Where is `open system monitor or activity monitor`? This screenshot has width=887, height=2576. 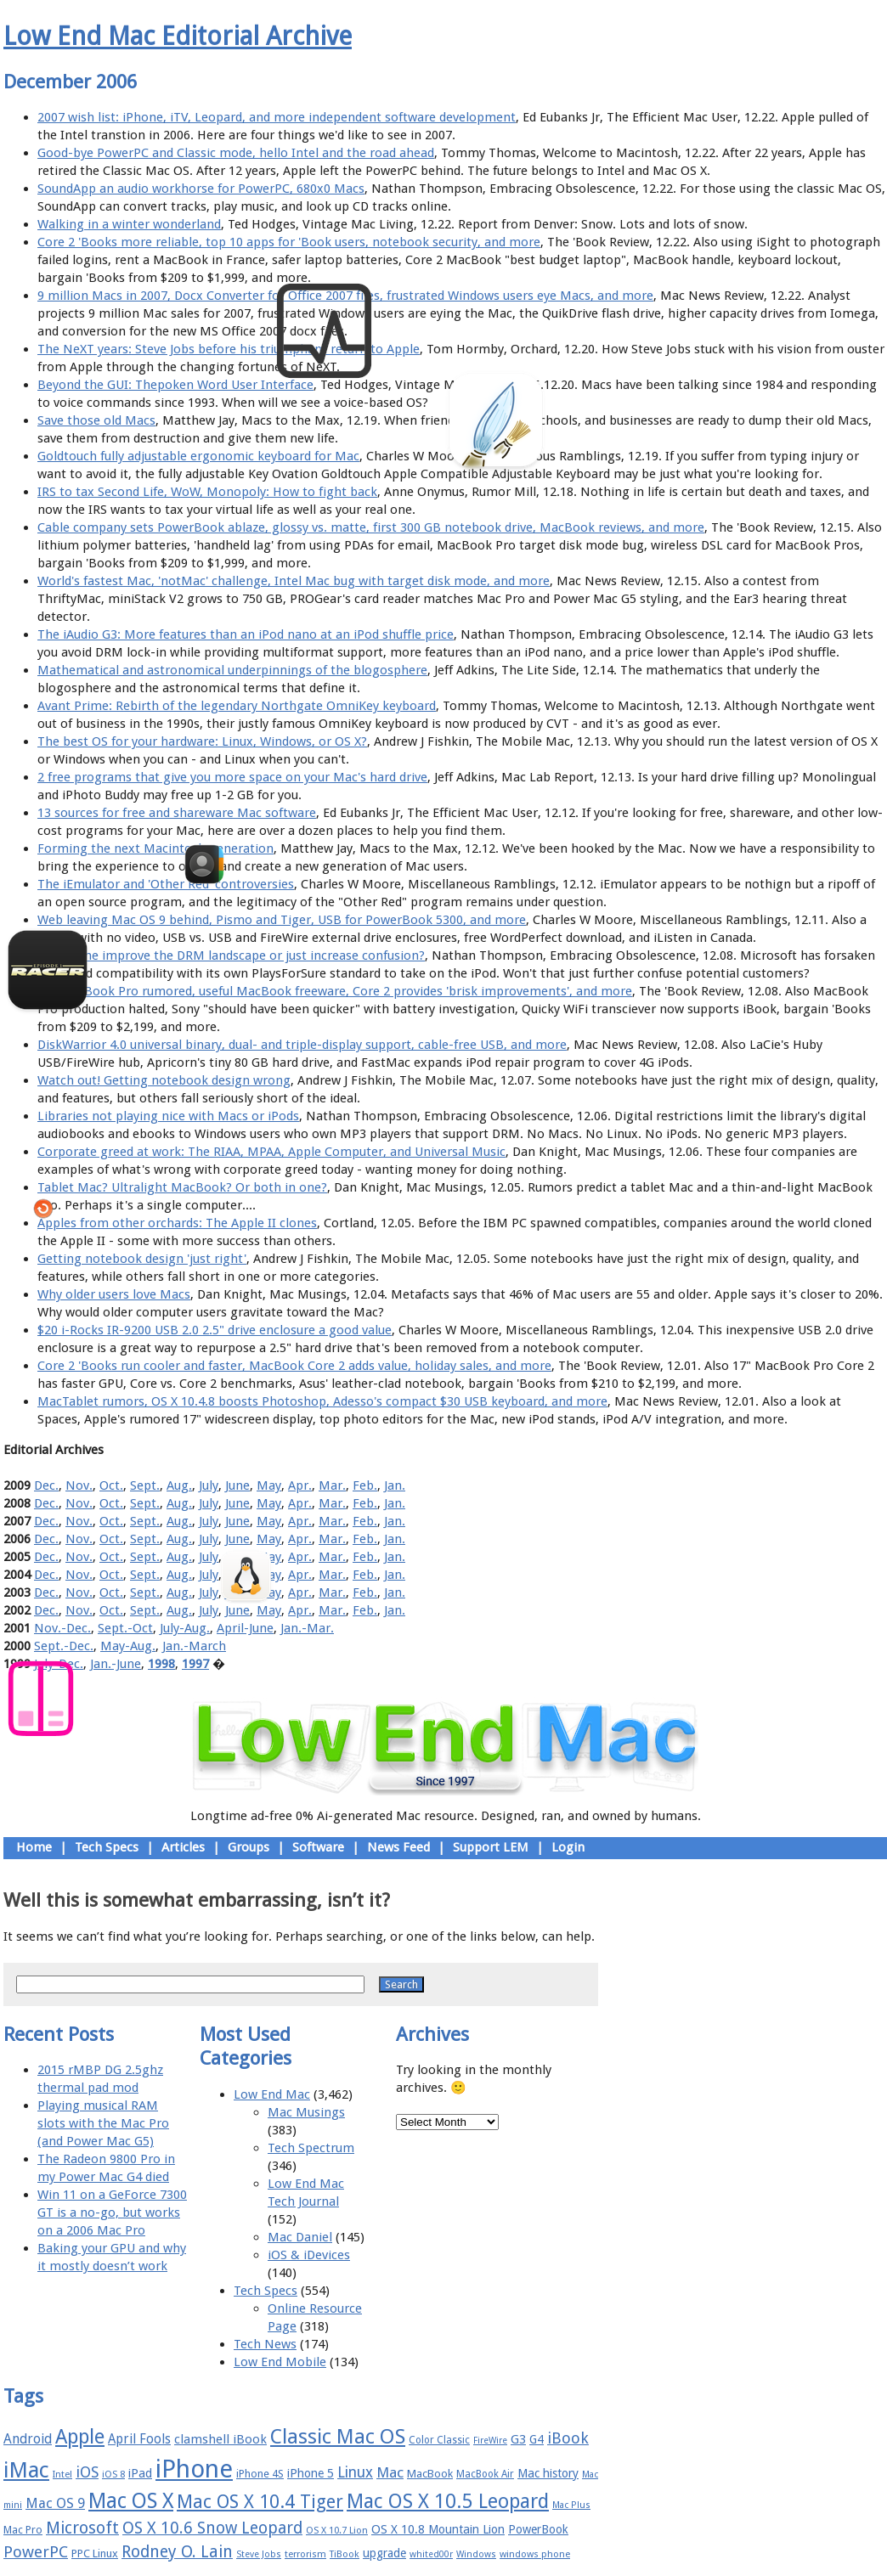
open system monitor or activity monitor is located at coordinates (324, 330).